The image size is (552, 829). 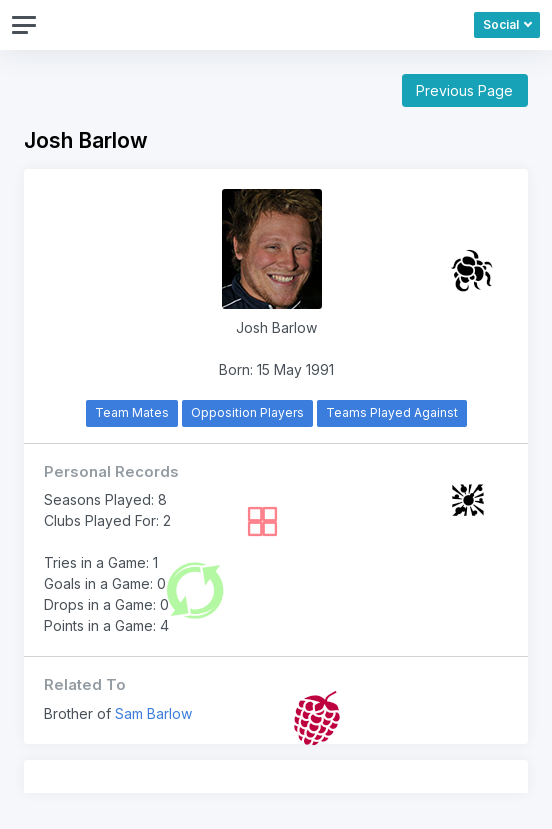 What do you see at coordinates (317, 718) in the screenshot?
I see `indicates raspberry flavor or ingredient` at bounding box center [317, 718].